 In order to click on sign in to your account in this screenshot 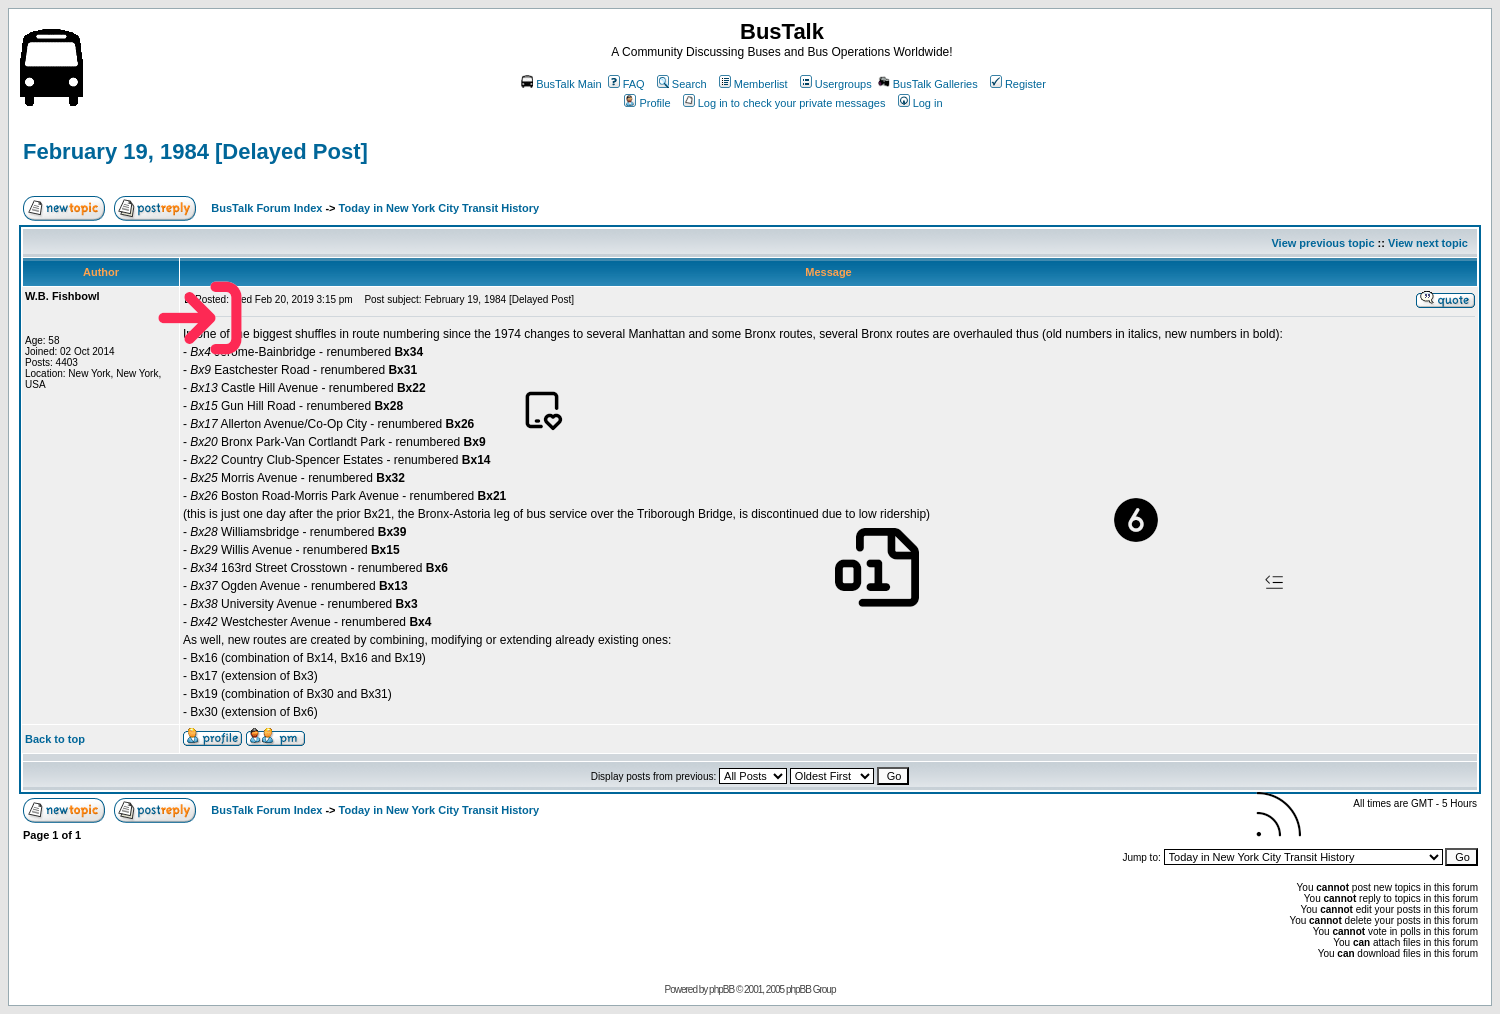, I will do `click(200, 318)`.